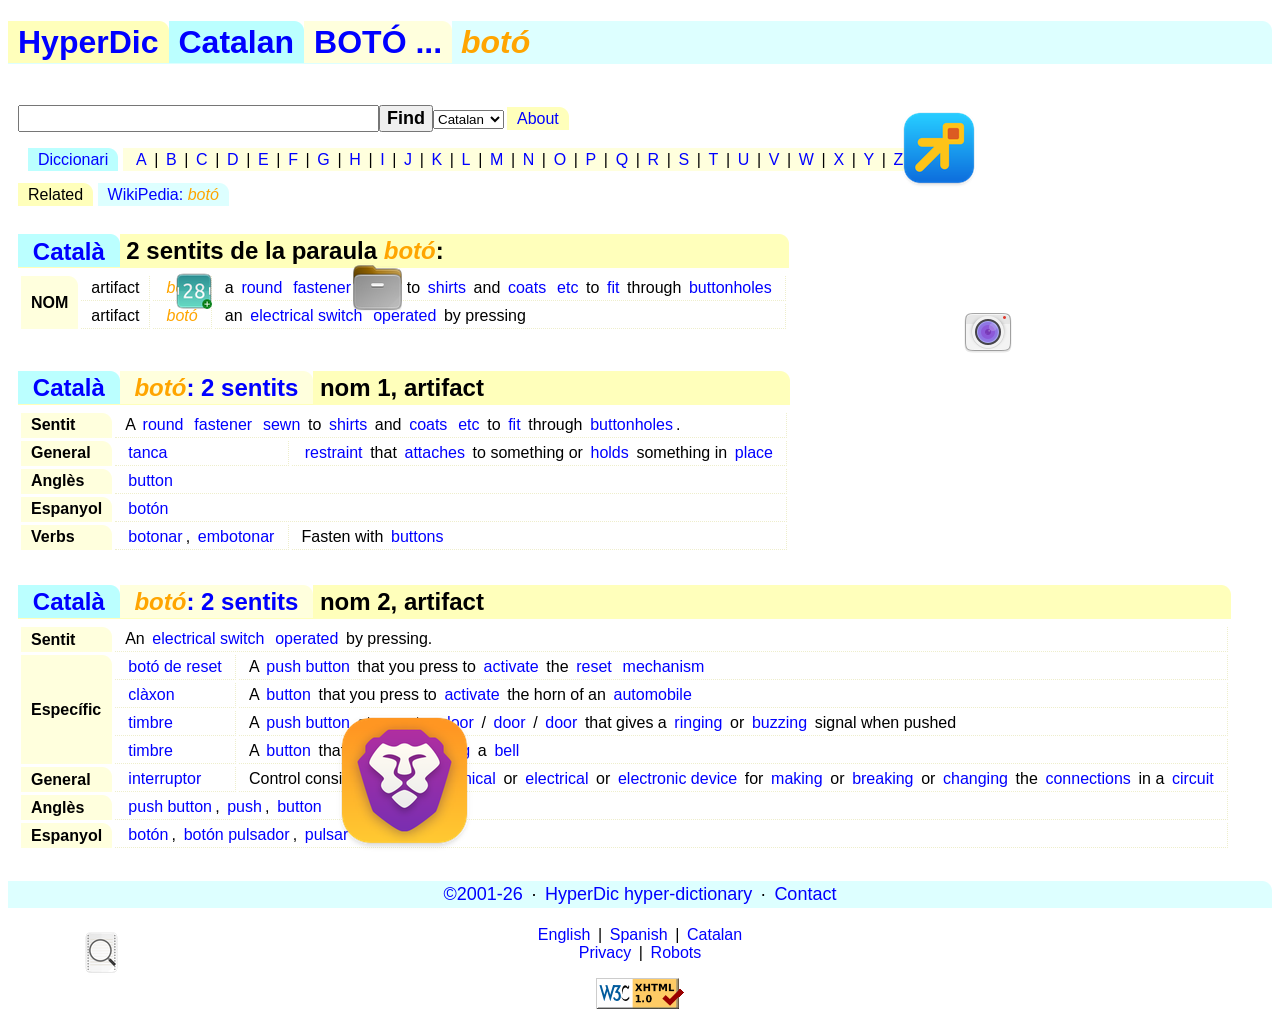 The height and width of the screenshot is (1029, 1280). What do you see at coordinates (194, 291) in the screenshot?
I see `create a new calendar appointment` at bounding box center [194, 291].